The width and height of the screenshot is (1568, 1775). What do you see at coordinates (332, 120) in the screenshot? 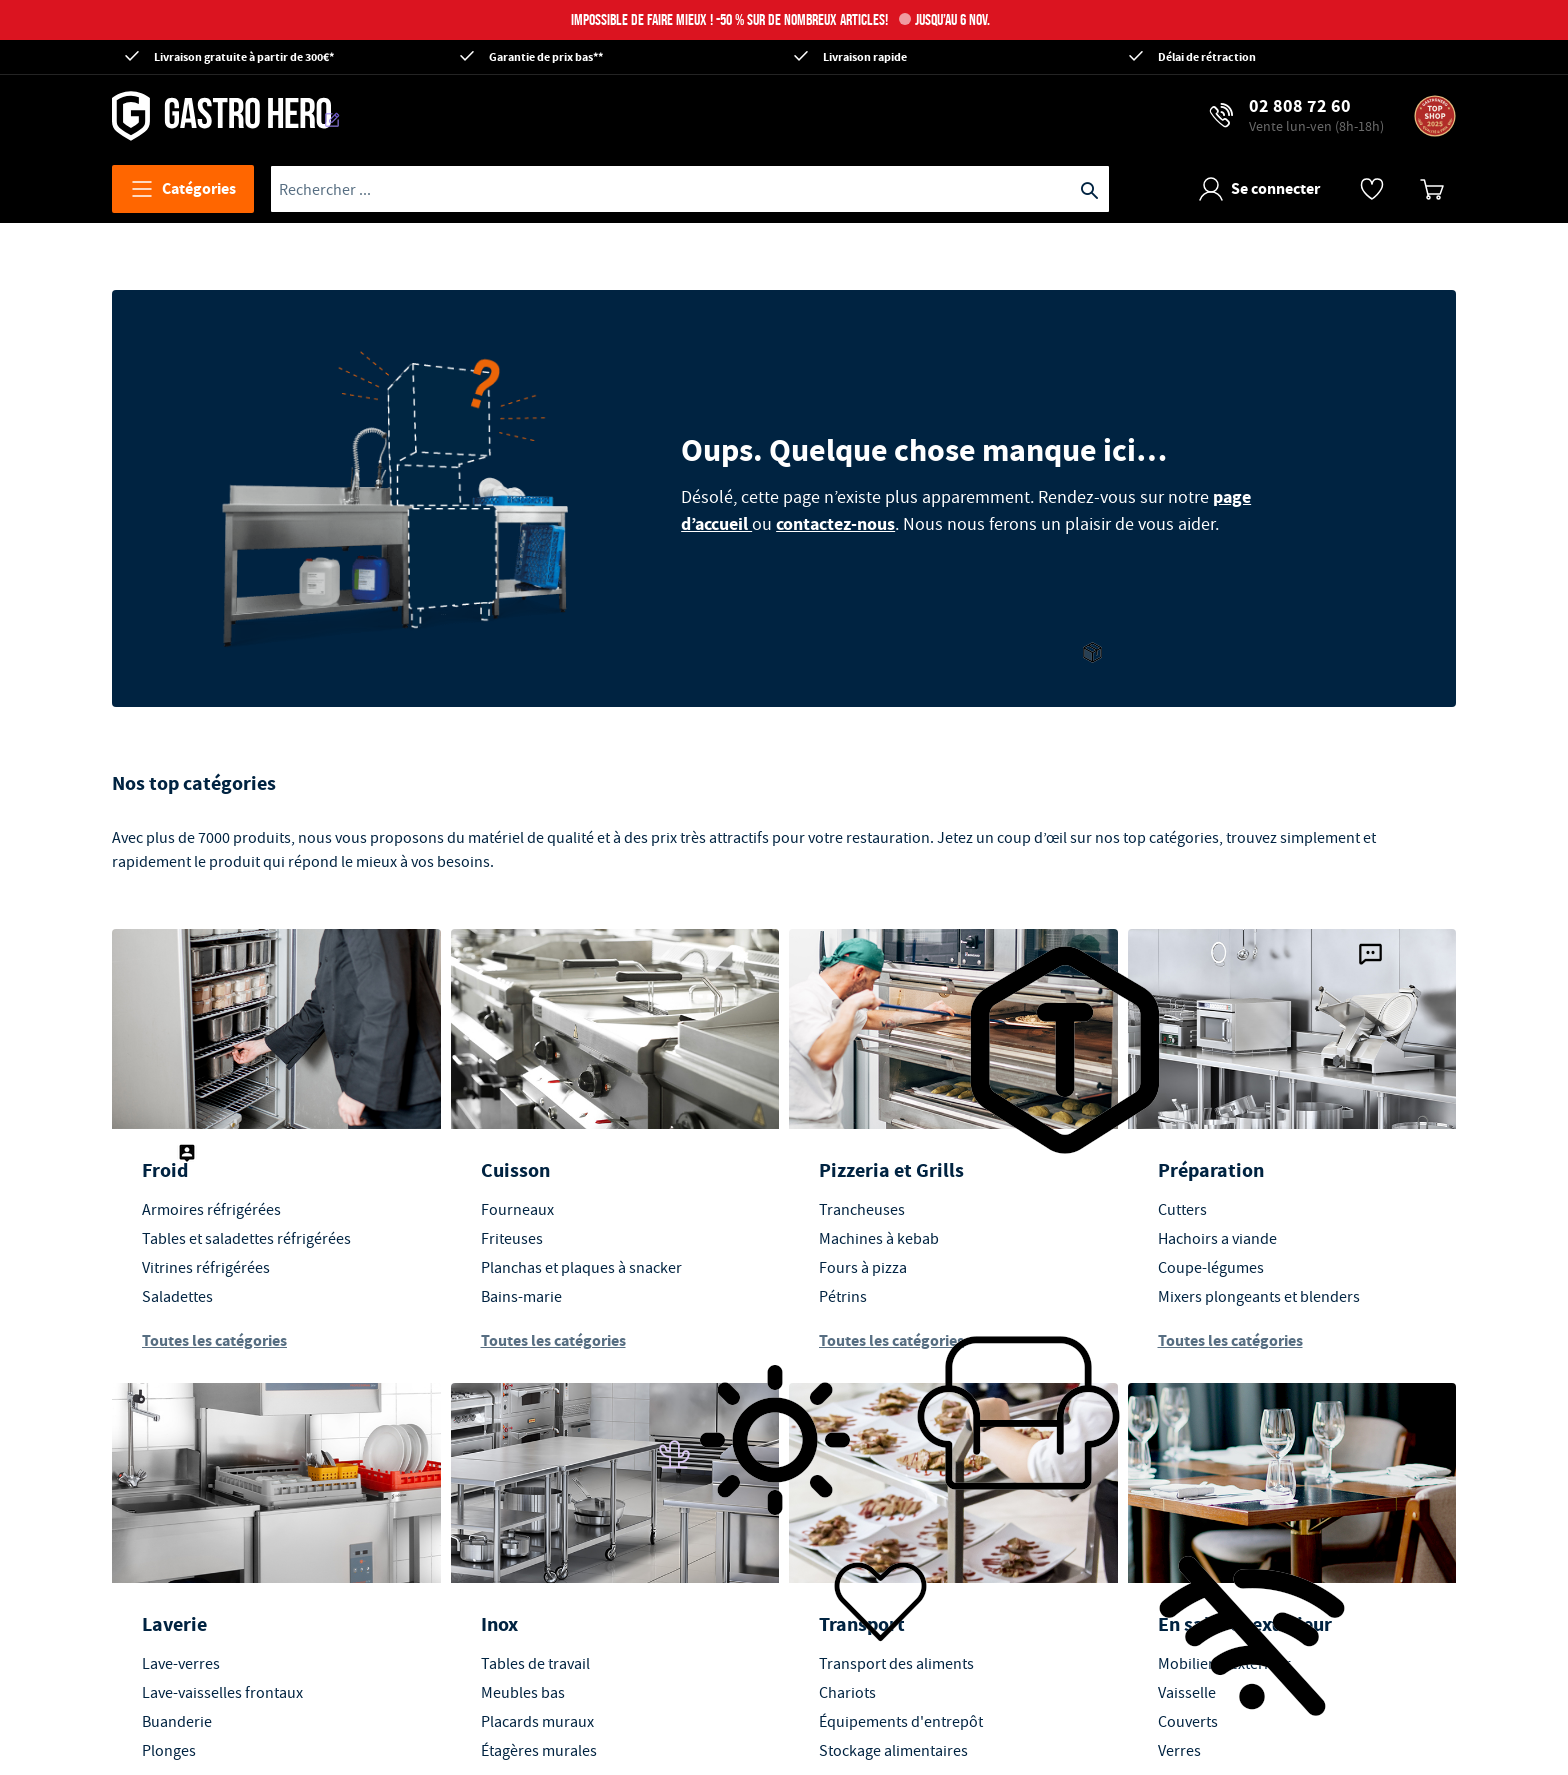
I see `create a new note` at bounding box center [332, 120].